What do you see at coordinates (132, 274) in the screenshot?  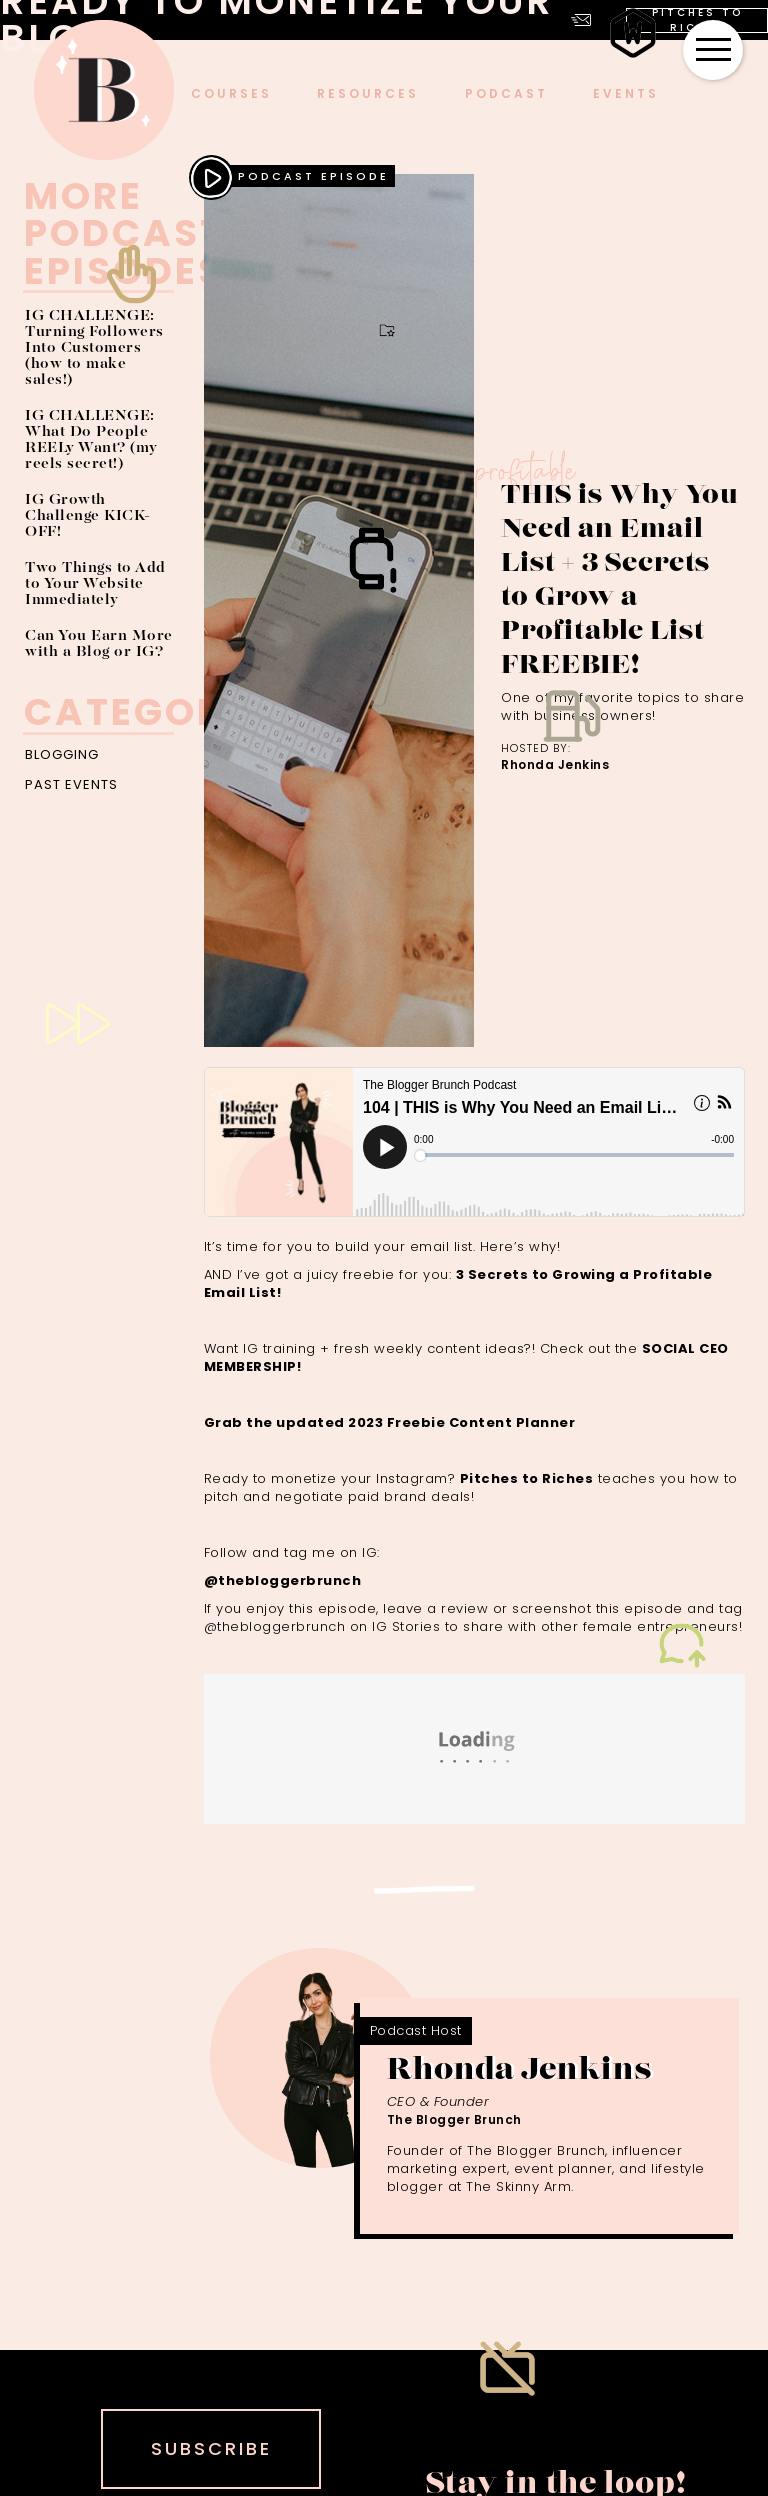 I see `two-finger gesture control` at bounding box center [132, 274].